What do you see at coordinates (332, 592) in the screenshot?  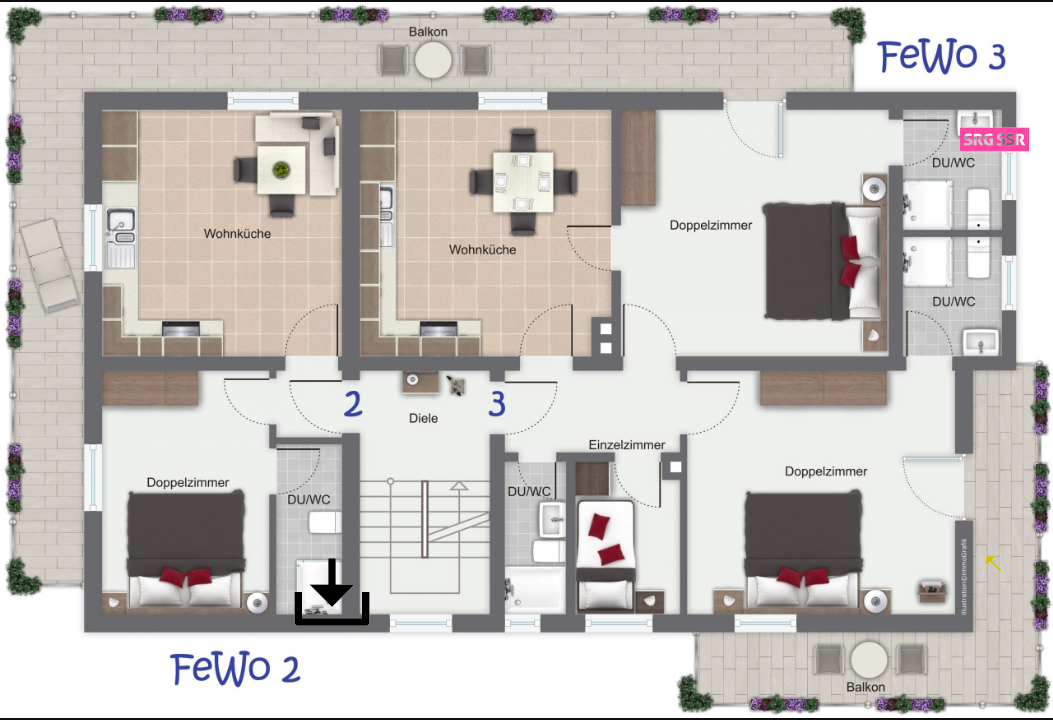 I see `download a file to your device` at bounding box center [332, 592].